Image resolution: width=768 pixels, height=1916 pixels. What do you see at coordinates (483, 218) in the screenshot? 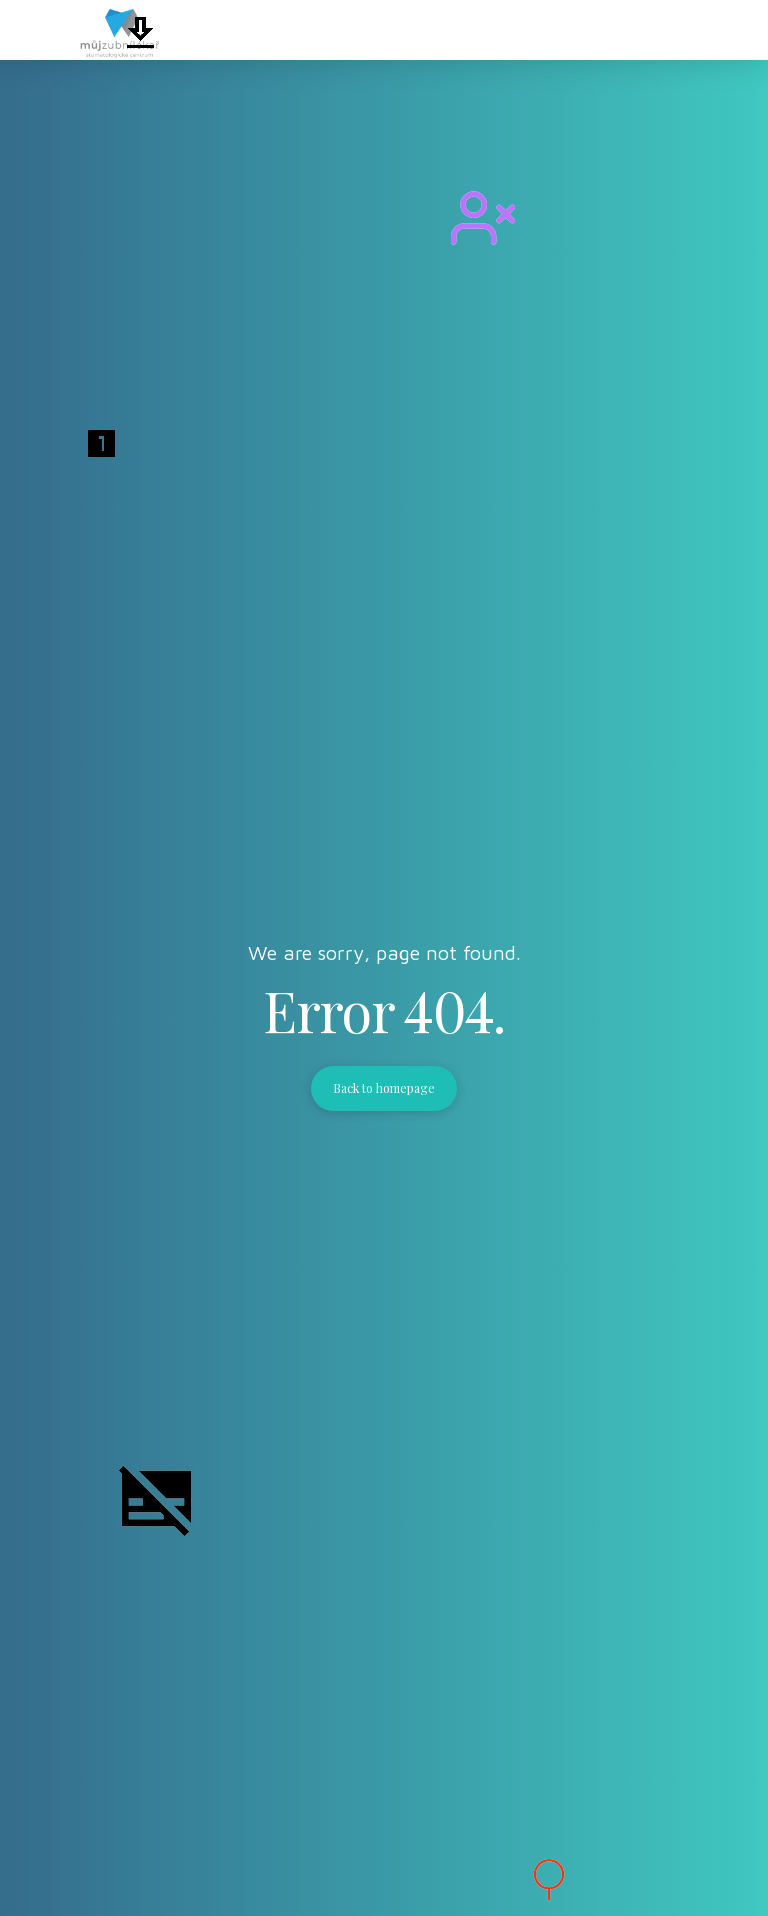
I see `remove a user from your contacts` at bounding box center [483, 218].